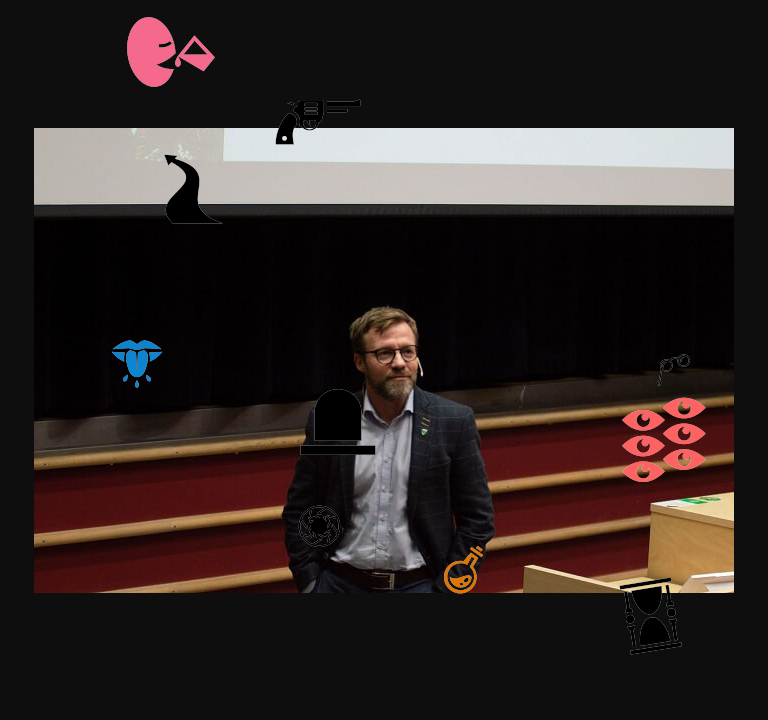 The image size is (768, 720). Describe the element at coordinates (464, 569) in the screenshot. I see `use a health or mana potion` at that location.